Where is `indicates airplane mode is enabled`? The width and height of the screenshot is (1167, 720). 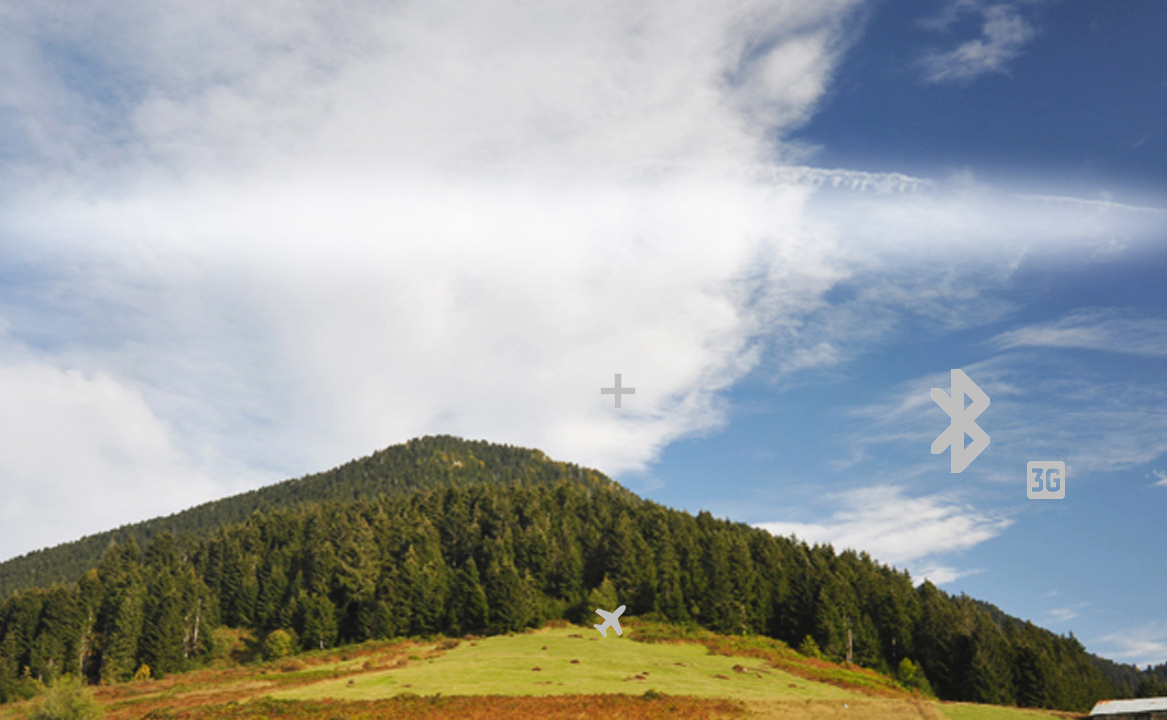 indicates airplane mode is enabled is located at coordinates (609, 621).